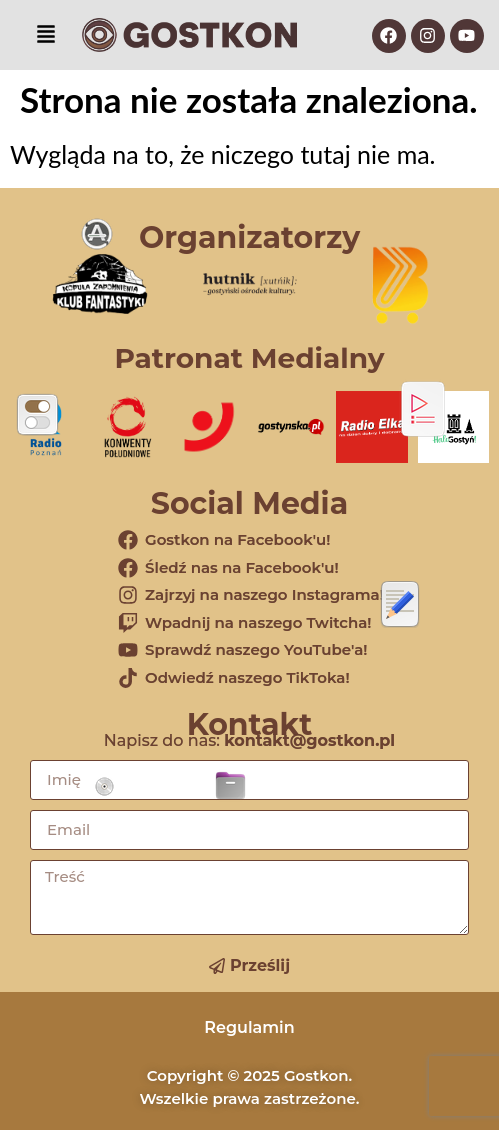  Describe the element at coordinates (423, 409) in the screenshot. I see `open a playlist file` at that location.